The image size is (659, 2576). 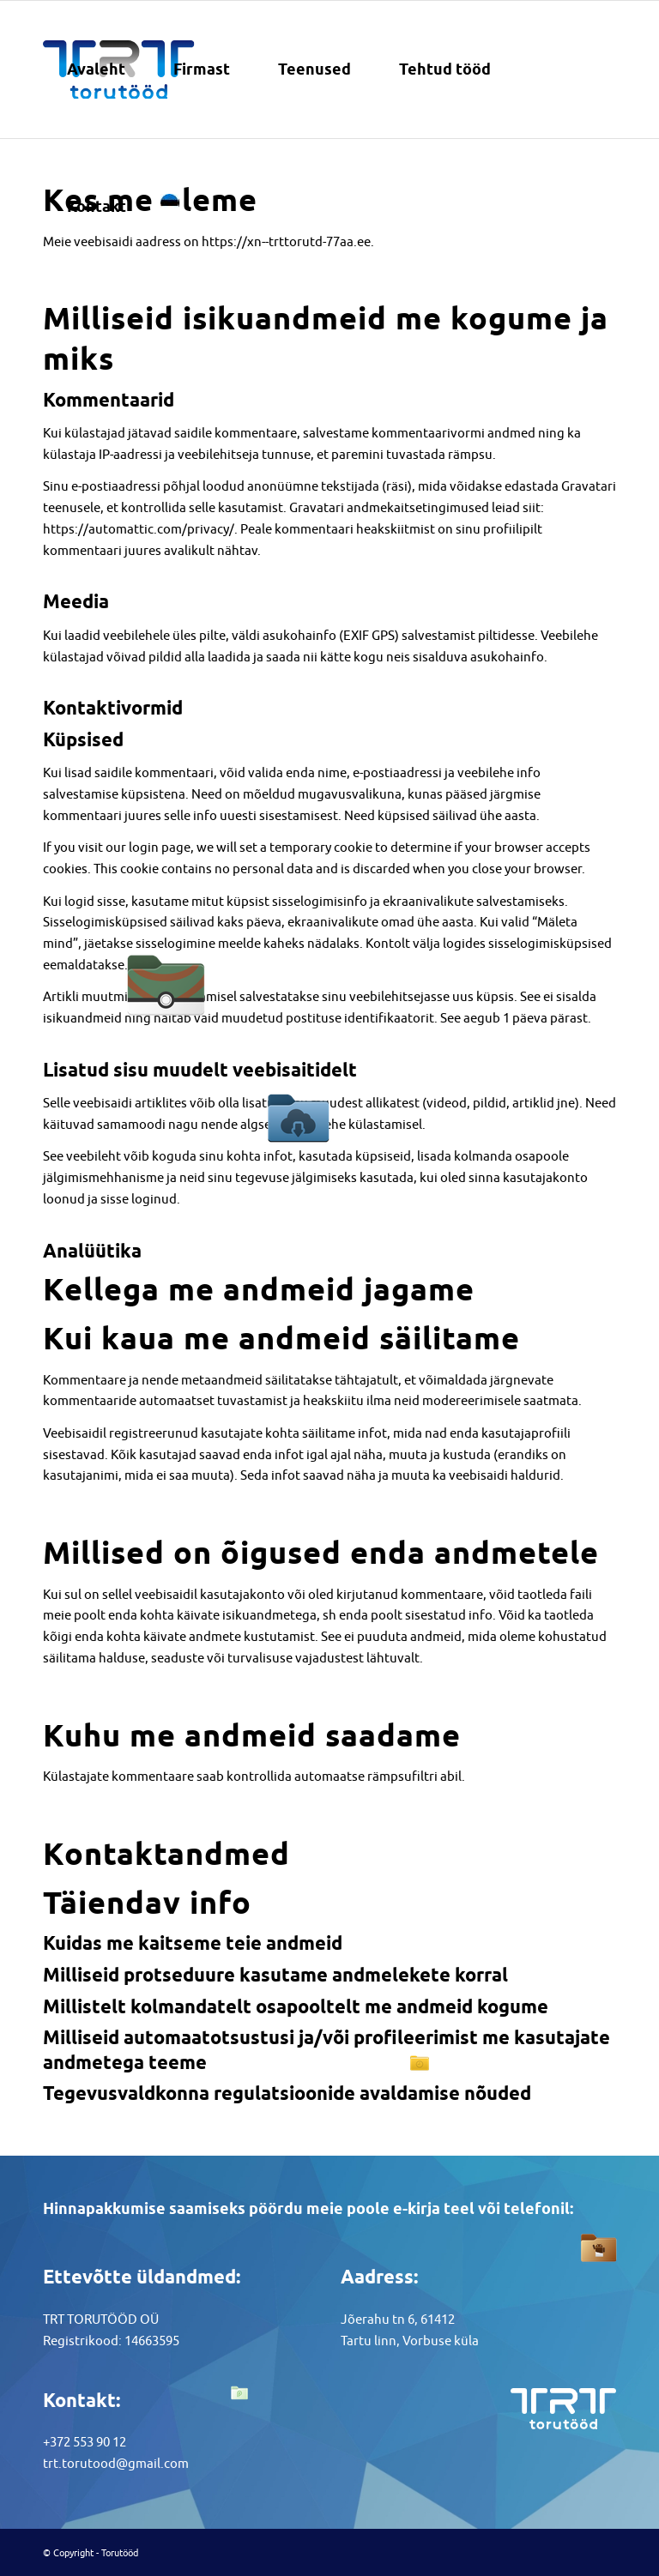 What do you see at coordinates (298, 1119) in the screenshot?
I see `open downloads folder` at bounding box center [298, 1119].